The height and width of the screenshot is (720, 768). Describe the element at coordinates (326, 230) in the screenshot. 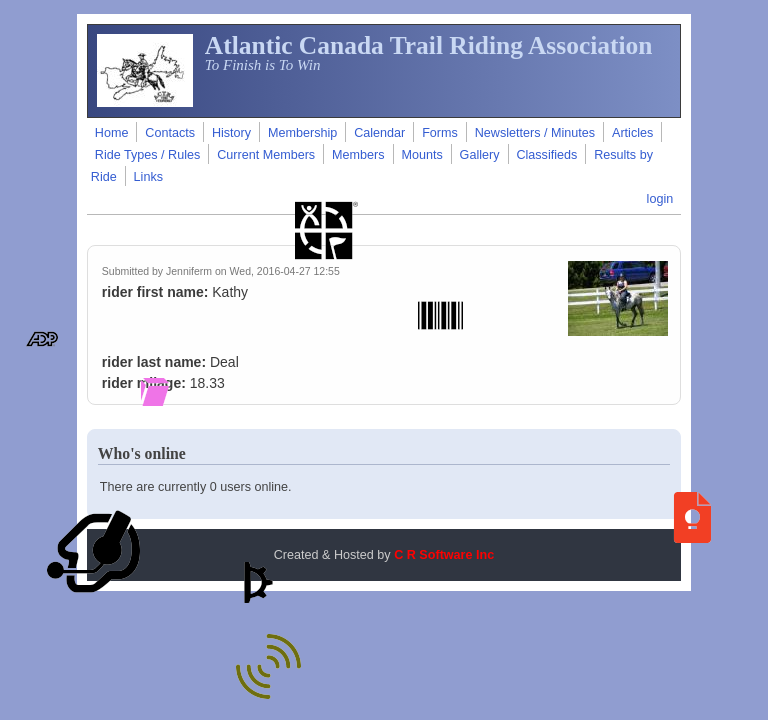

I see `open the geocaching app` at that location.